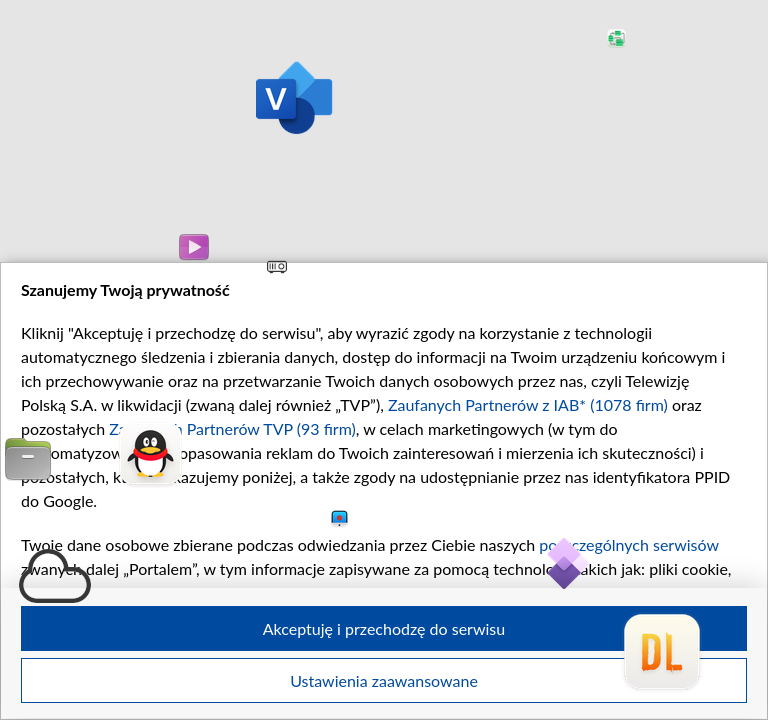  What do you see at coordinates (28, 459) in the screenshot?
I see `open the file manager application` at bounding box center [28, 459].